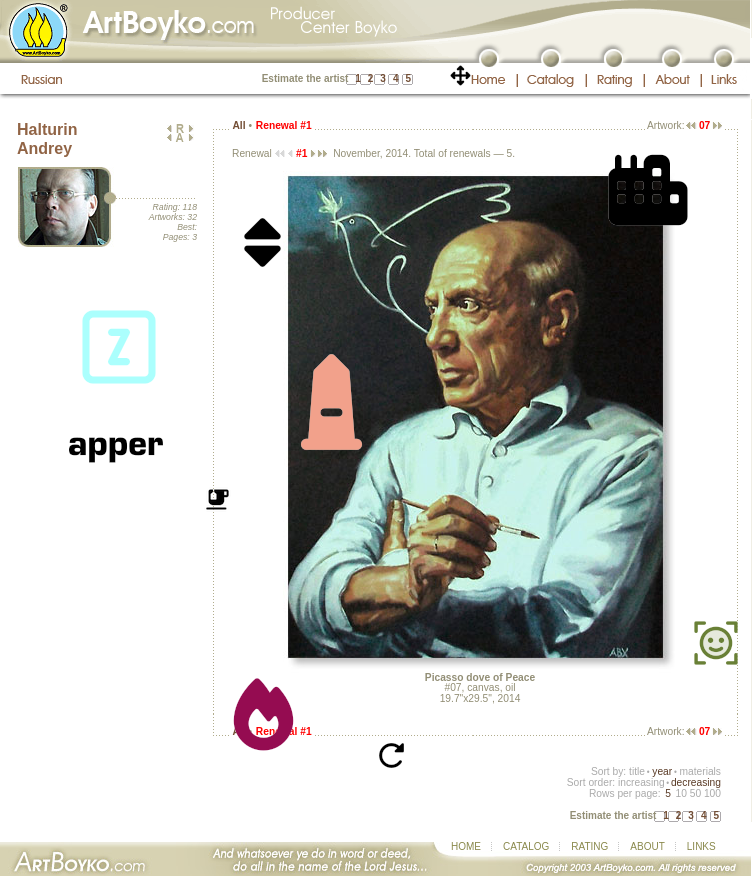 The height and width of the screenshot is (876, 752). Describe the element at coordinates (262, 242) in the screenshot. I see `sort items in no particular order` at that location.